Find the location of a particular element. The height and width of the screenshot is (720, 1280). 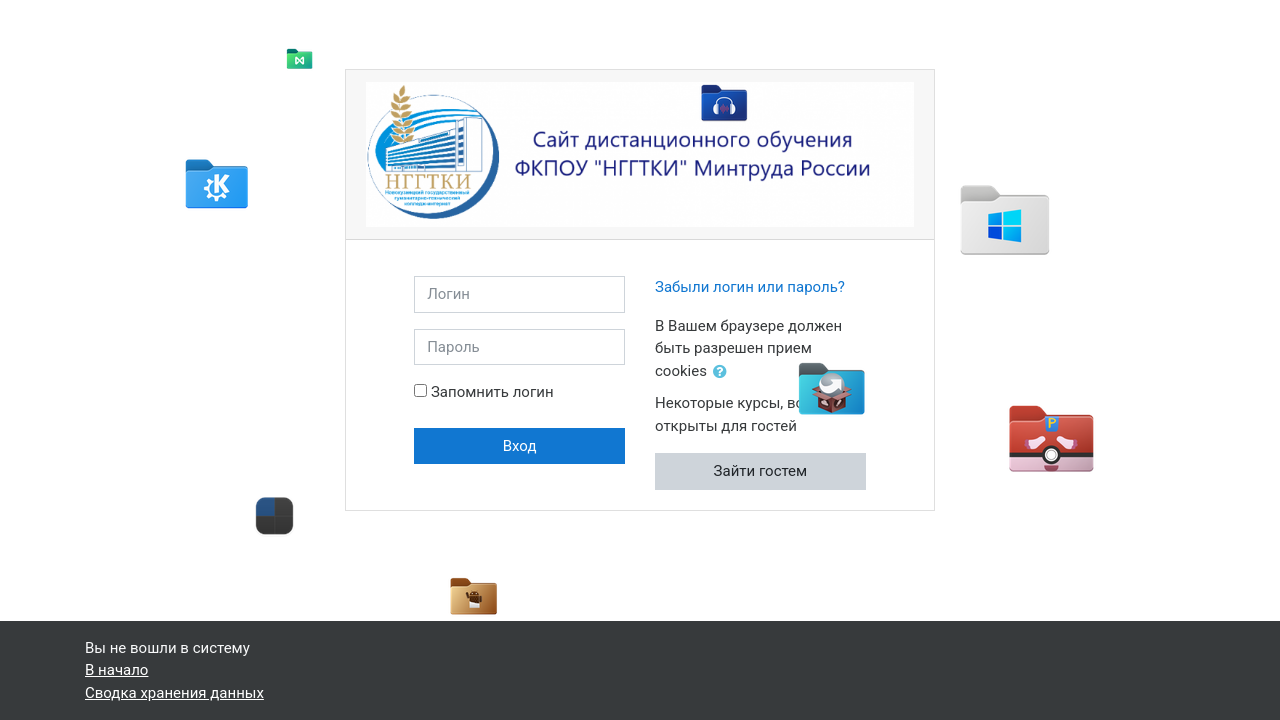

folder containing portableapps packages is located at coordinates (831, 390).